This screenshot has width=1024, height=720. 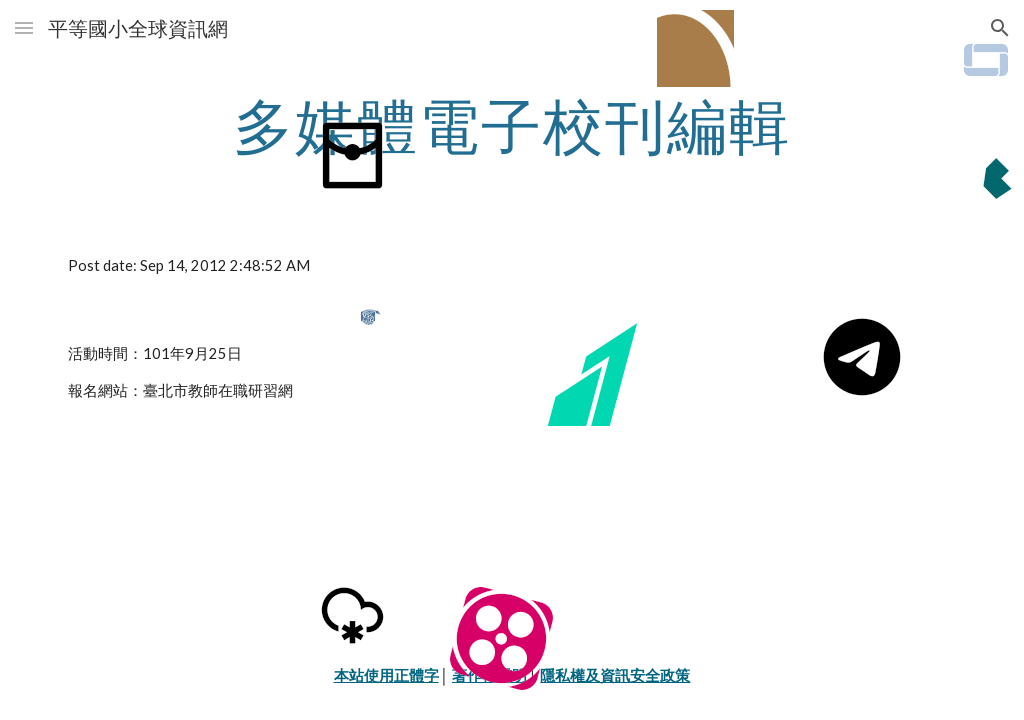 I want to click on indicates snowy weather conditions, so click(x=352, y=615).